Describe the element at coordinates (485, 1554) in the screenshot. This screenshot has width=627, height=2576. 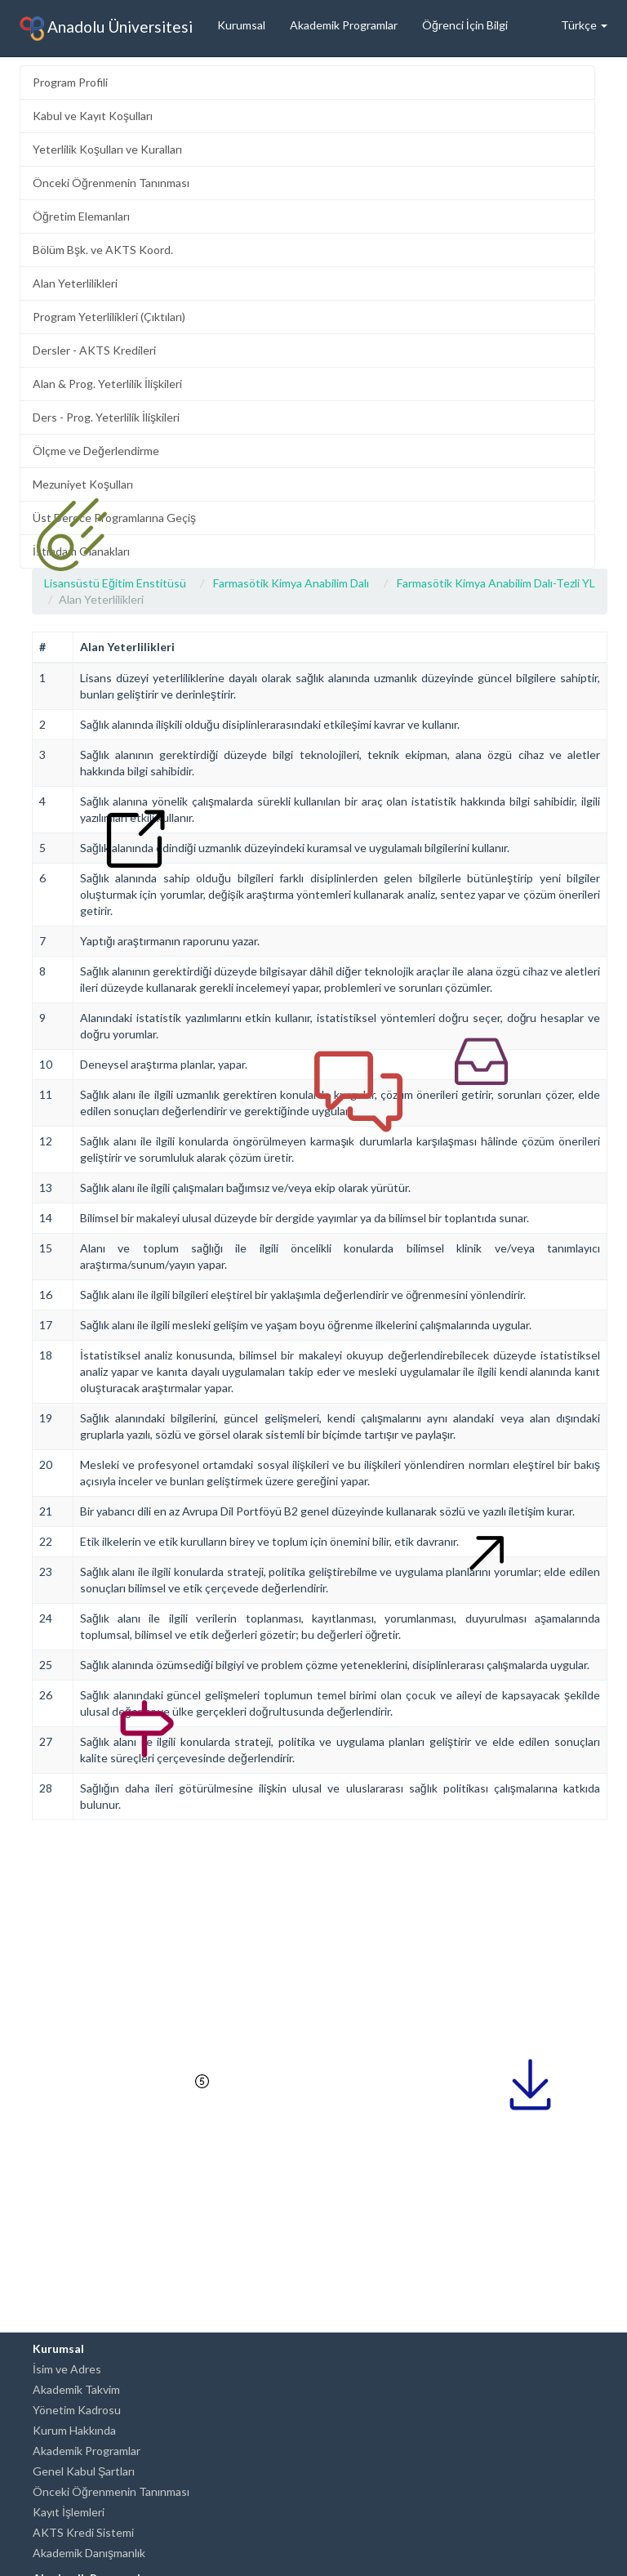
I see `open link in new tab or window` at that location.